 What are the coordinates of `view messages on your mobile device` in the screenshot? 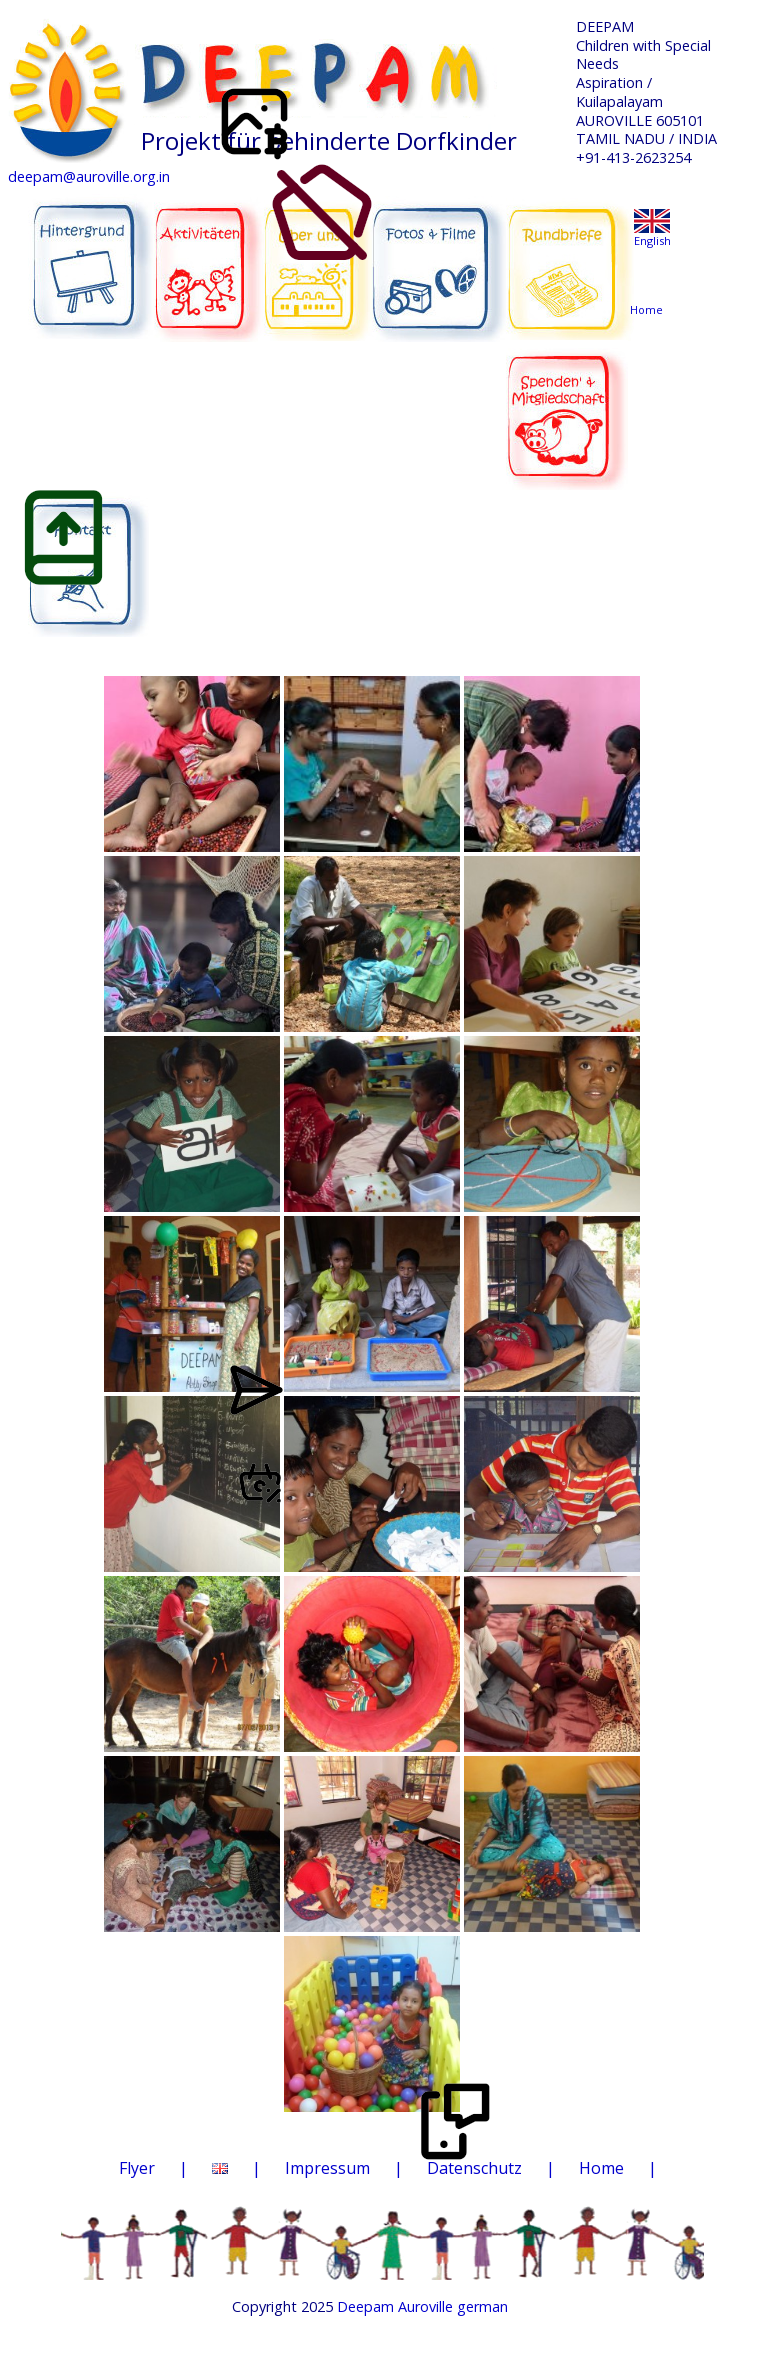 It's located at (451, 2121).